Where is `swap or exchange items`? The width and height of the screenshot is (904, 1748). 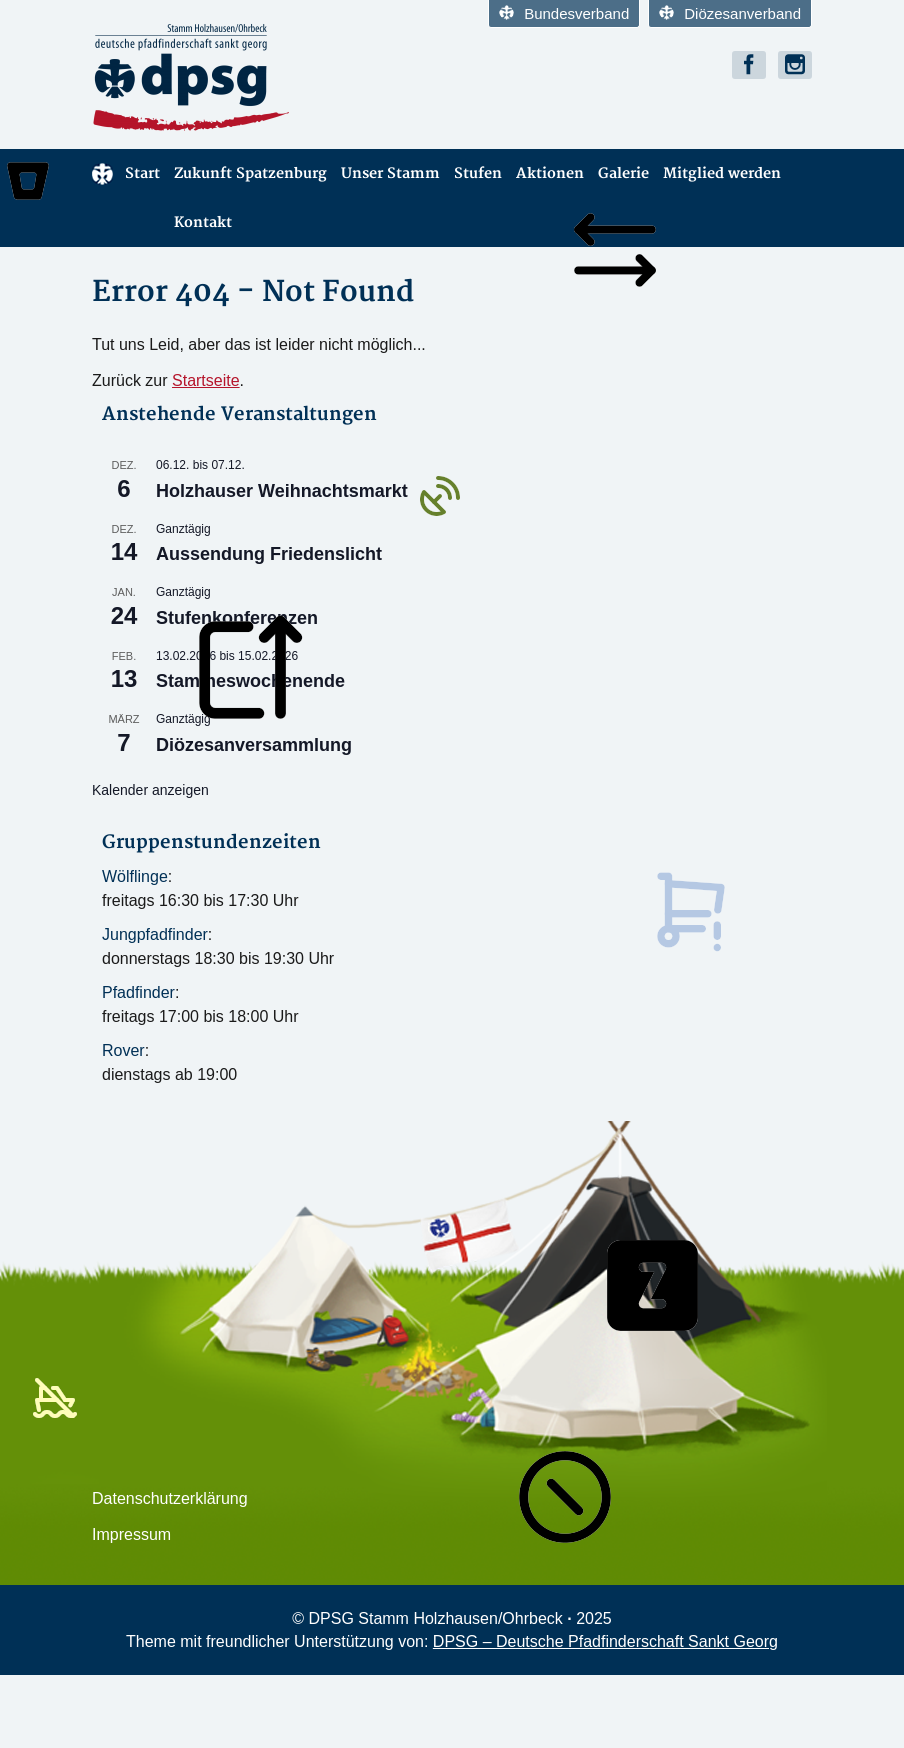 swap or exchange items is located at coordinates (615, 250).